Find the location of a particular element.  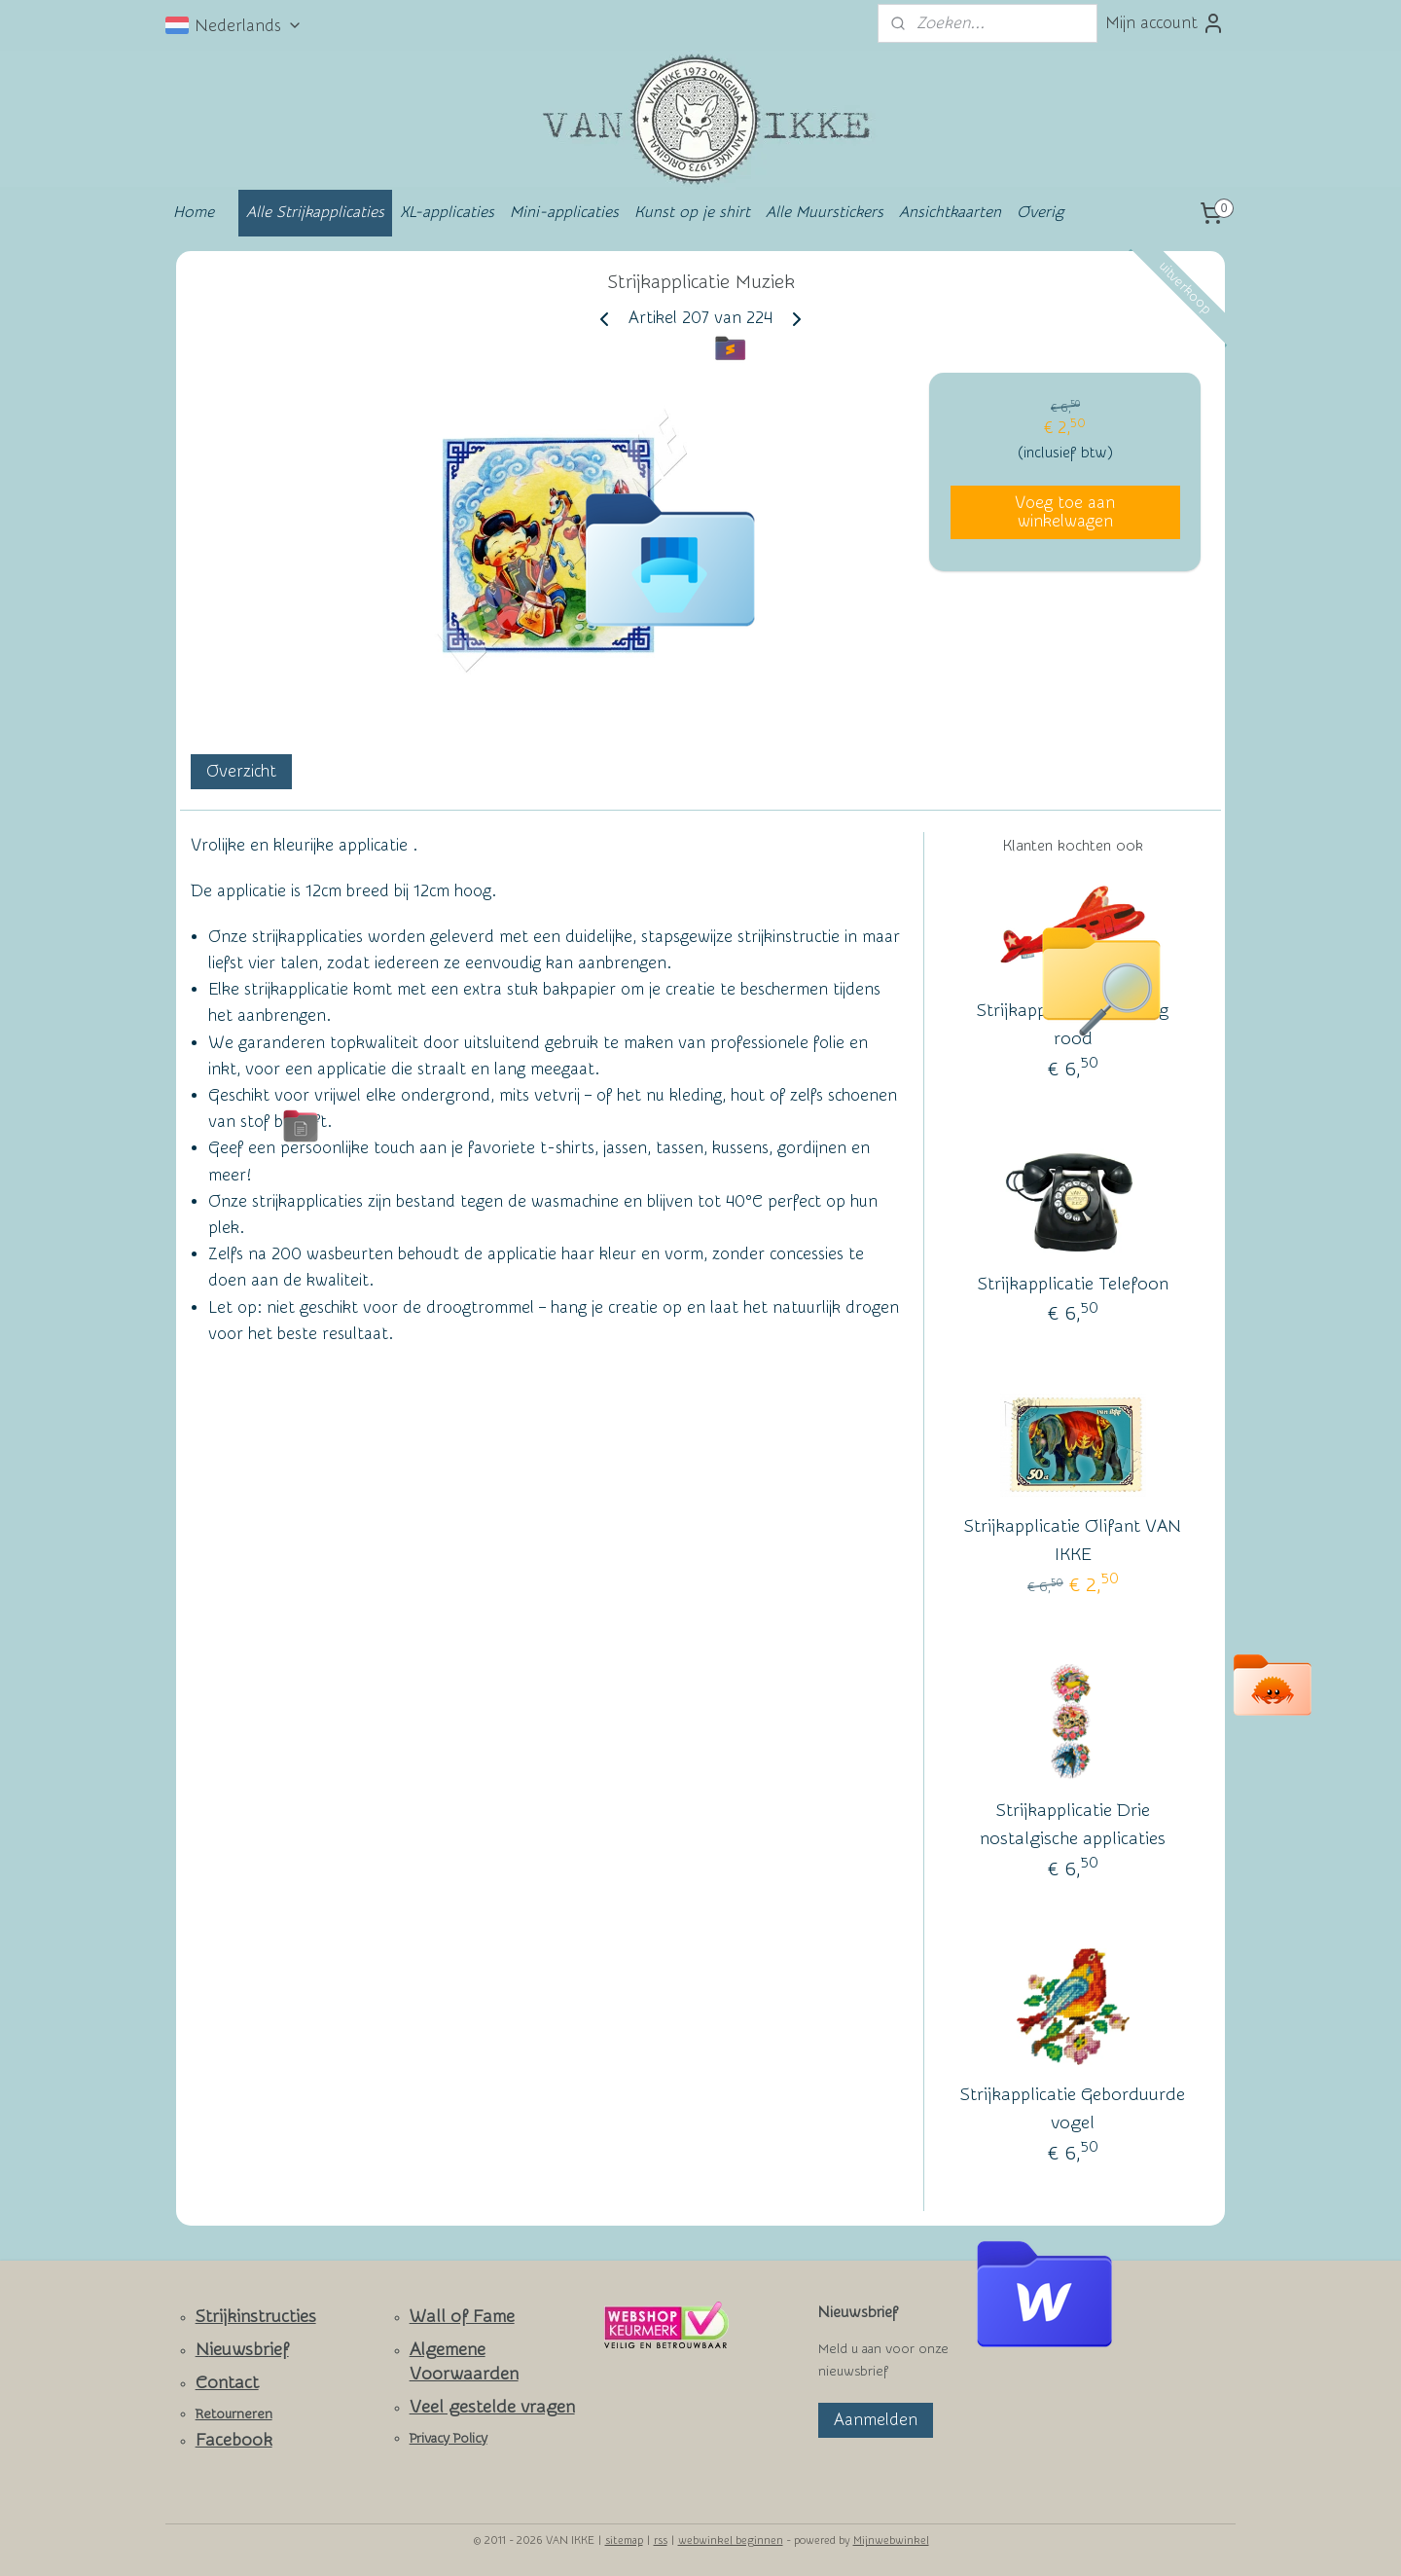

search within folder contents is located at coordinates (1101, 977).